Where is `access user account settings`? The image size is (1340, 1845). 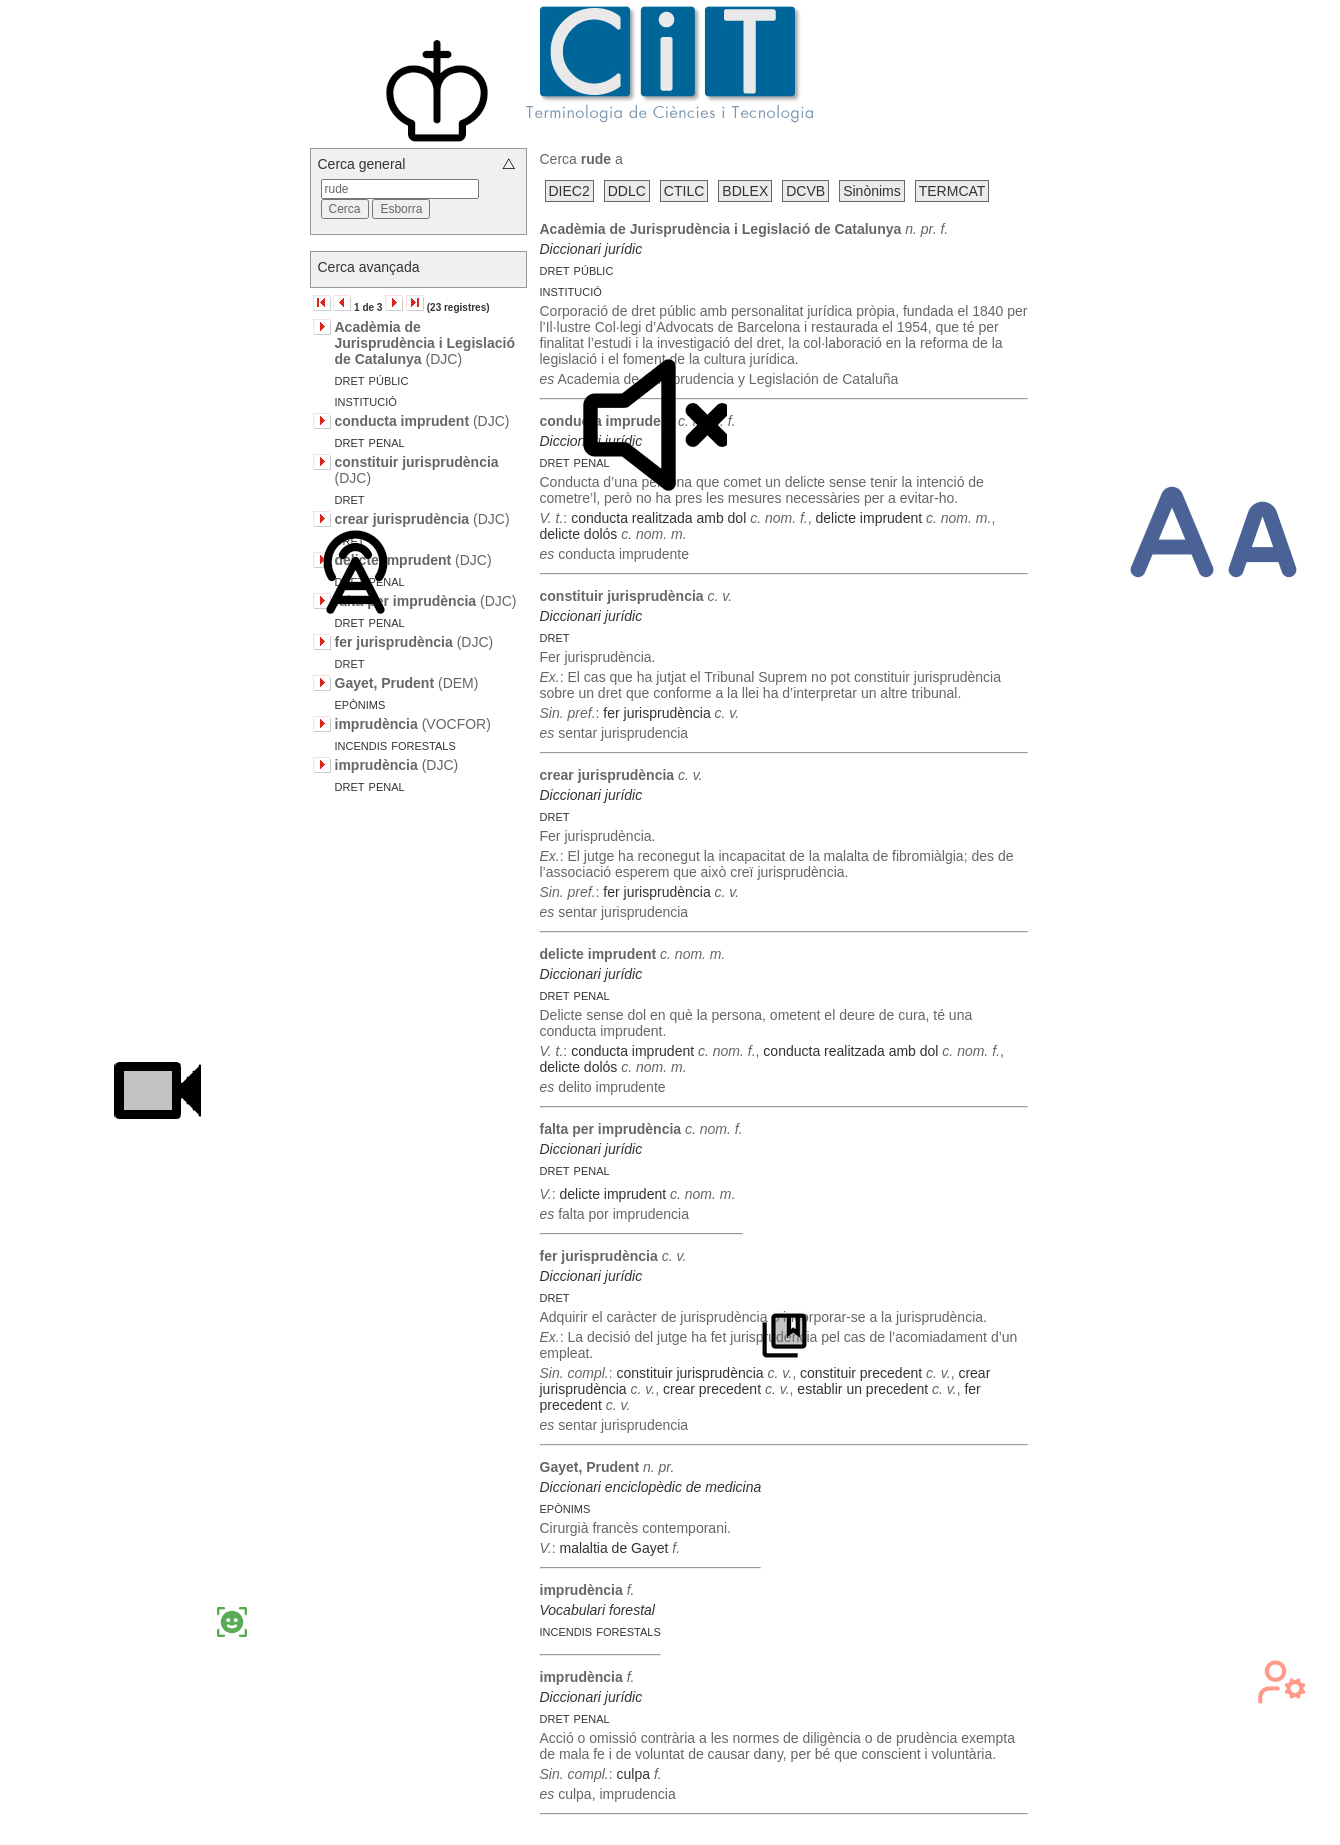
access user account settings is located at coordinates (1282, 1682).